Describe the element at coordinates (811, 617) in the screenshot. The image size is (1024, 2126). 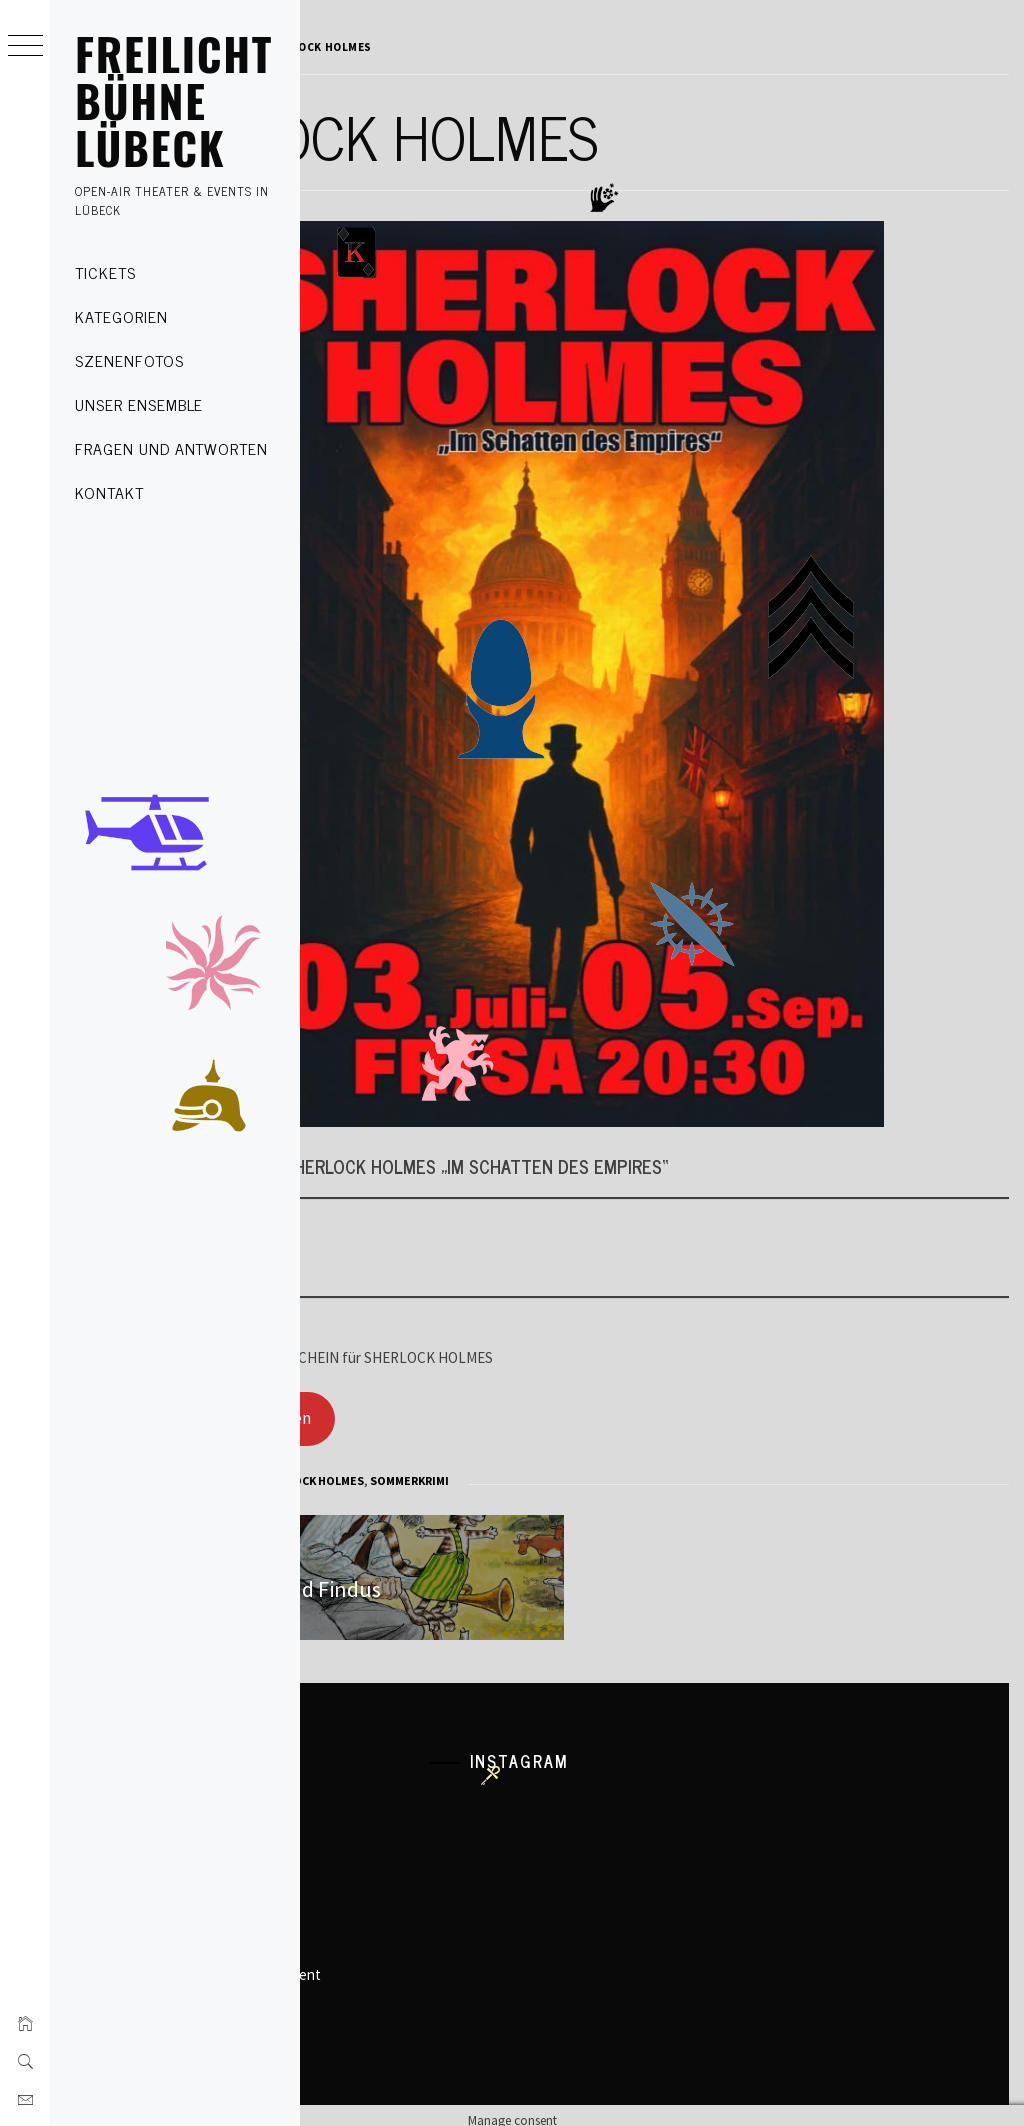
I see `indicates sergeant rank or military status` at that location.